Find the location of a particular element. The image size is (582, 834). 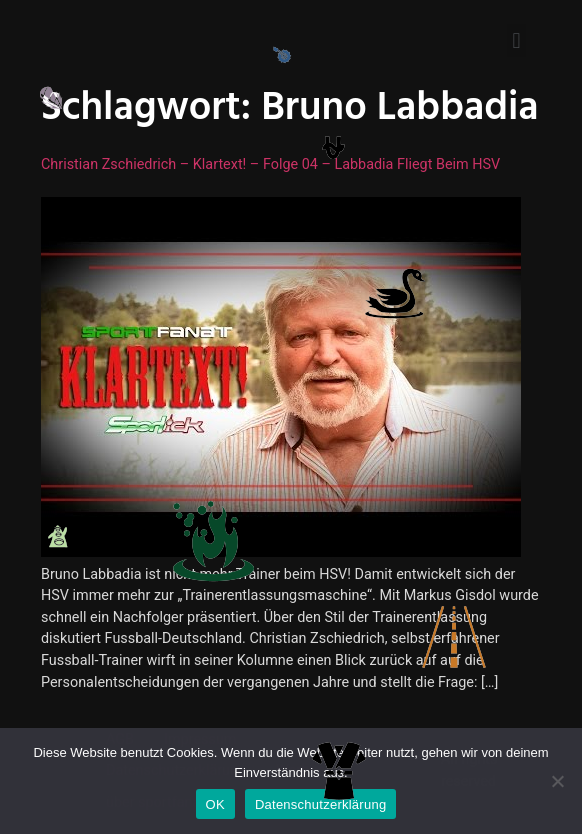

drill tool or equipment icon is located at coordinates (51, 98).